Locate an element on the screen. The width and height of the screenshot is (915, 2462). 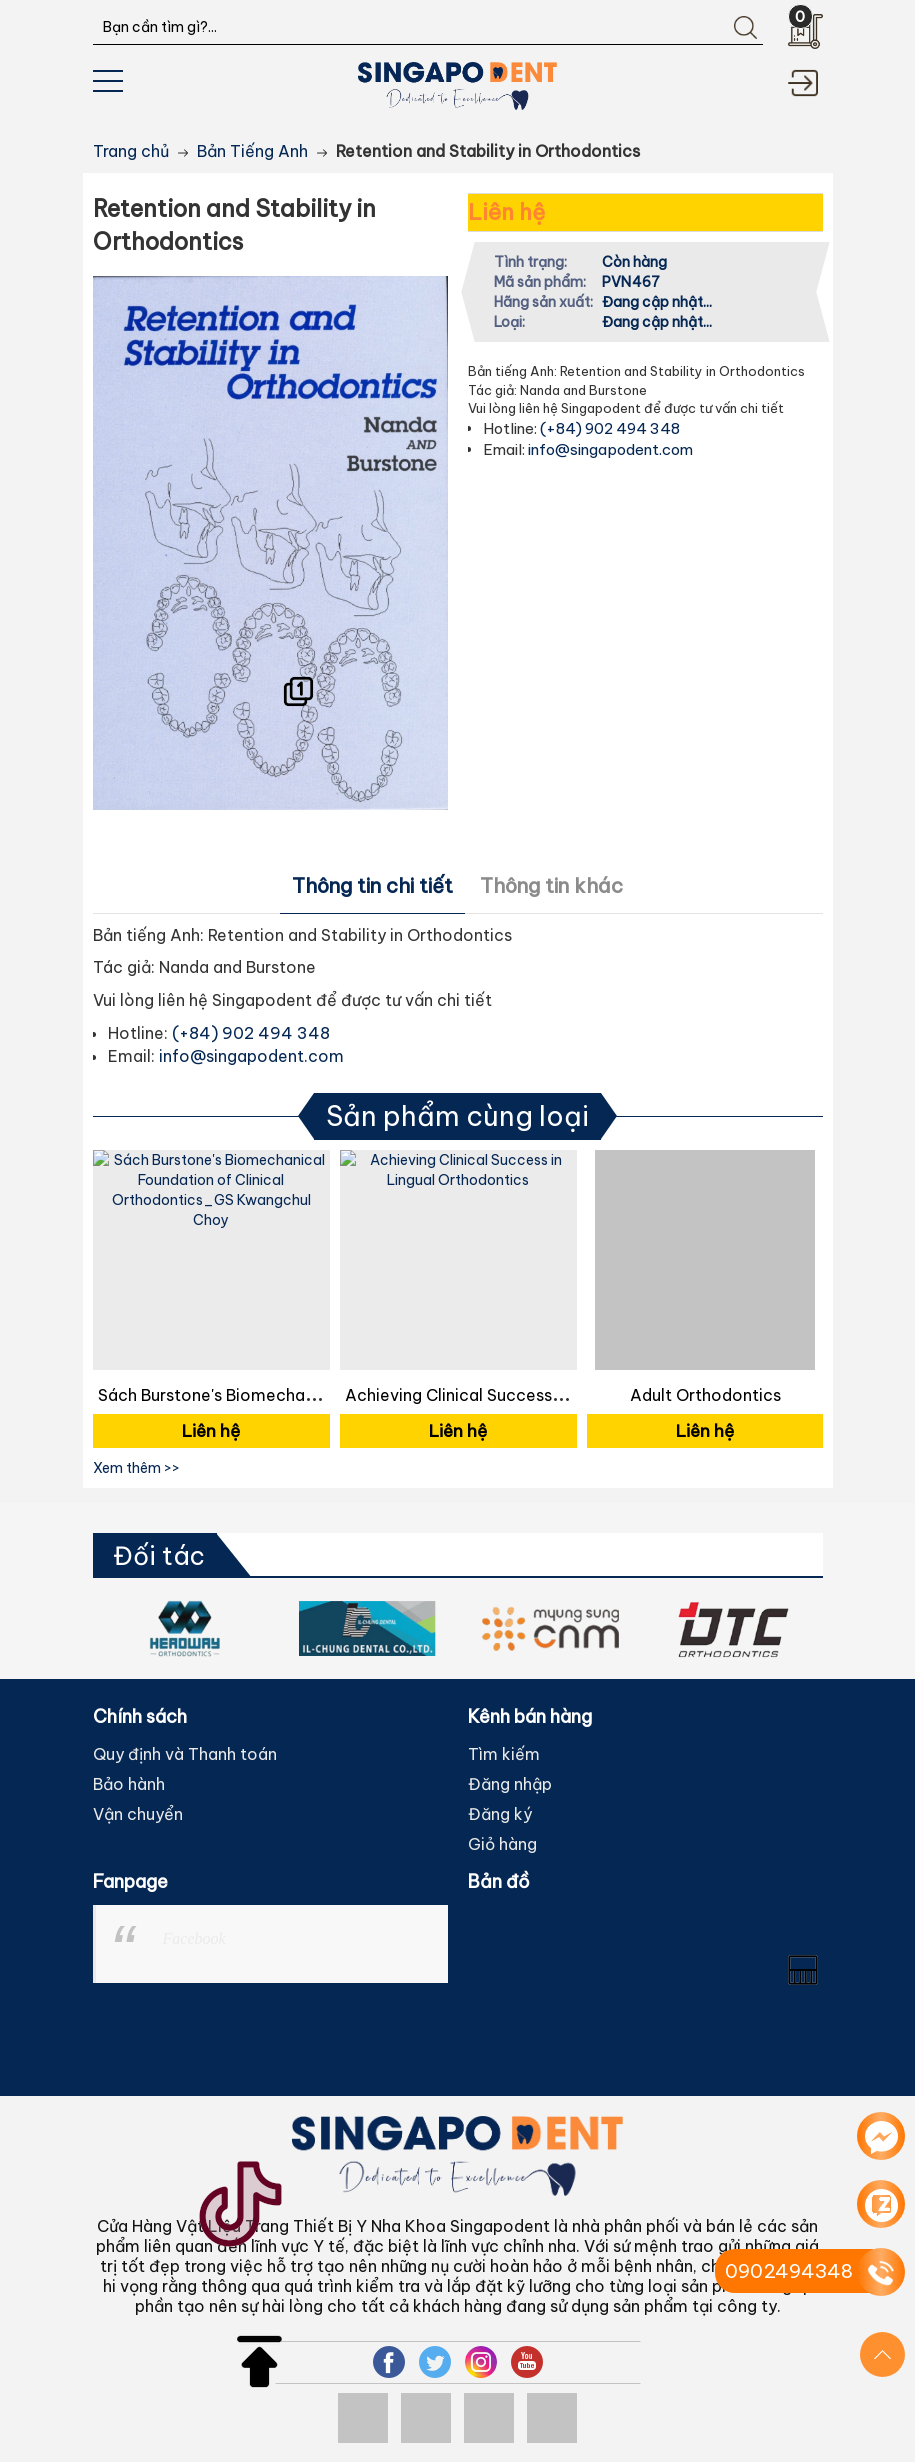
open TikTok app is located at coordinates (240, 2205).